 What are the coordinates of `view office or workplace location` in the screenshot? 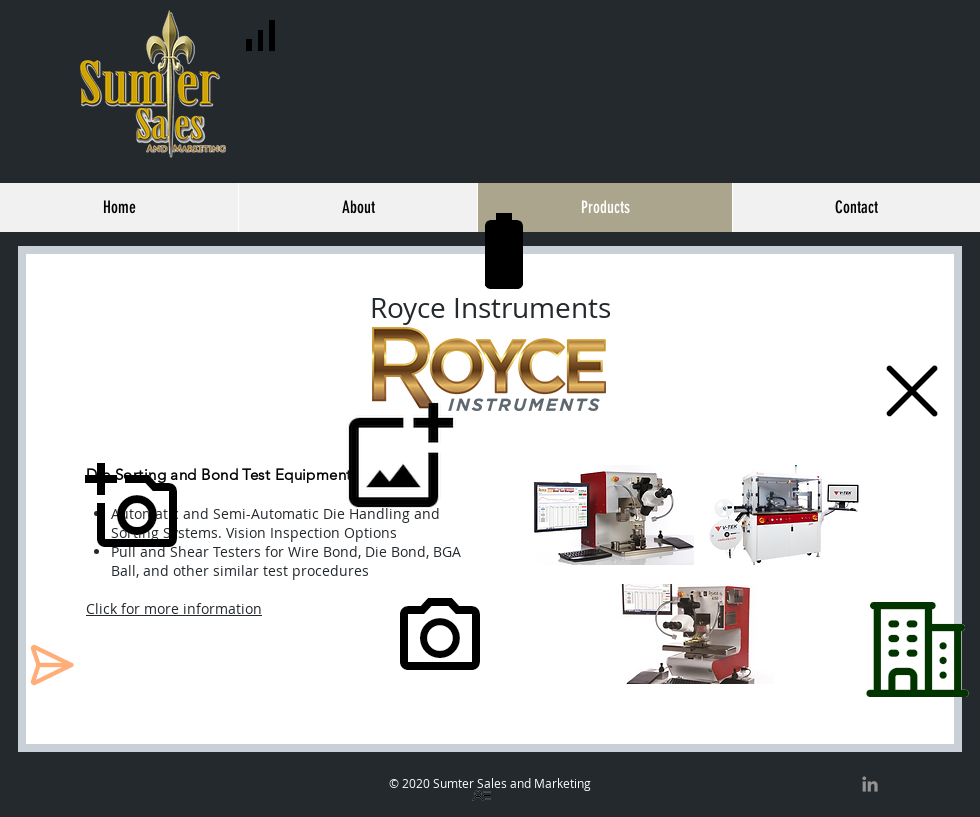 It's located at (917, 649).